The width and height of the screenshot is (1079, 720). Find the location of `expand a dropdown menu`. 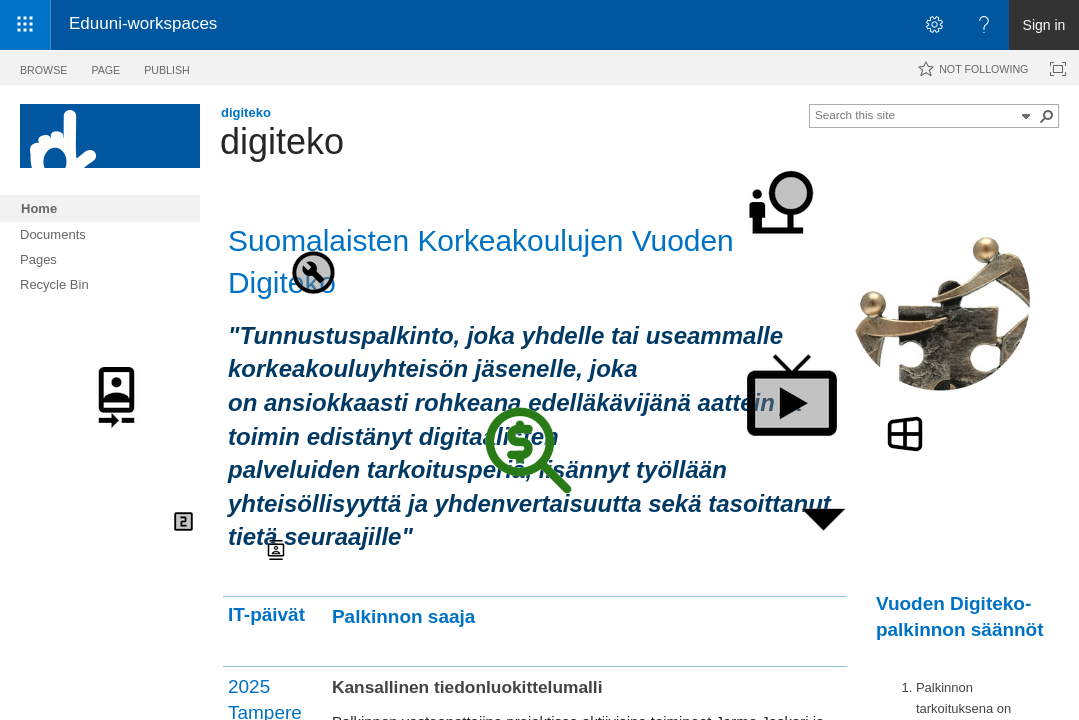

expand a dropdown menu is located at coordinates (823, 517).